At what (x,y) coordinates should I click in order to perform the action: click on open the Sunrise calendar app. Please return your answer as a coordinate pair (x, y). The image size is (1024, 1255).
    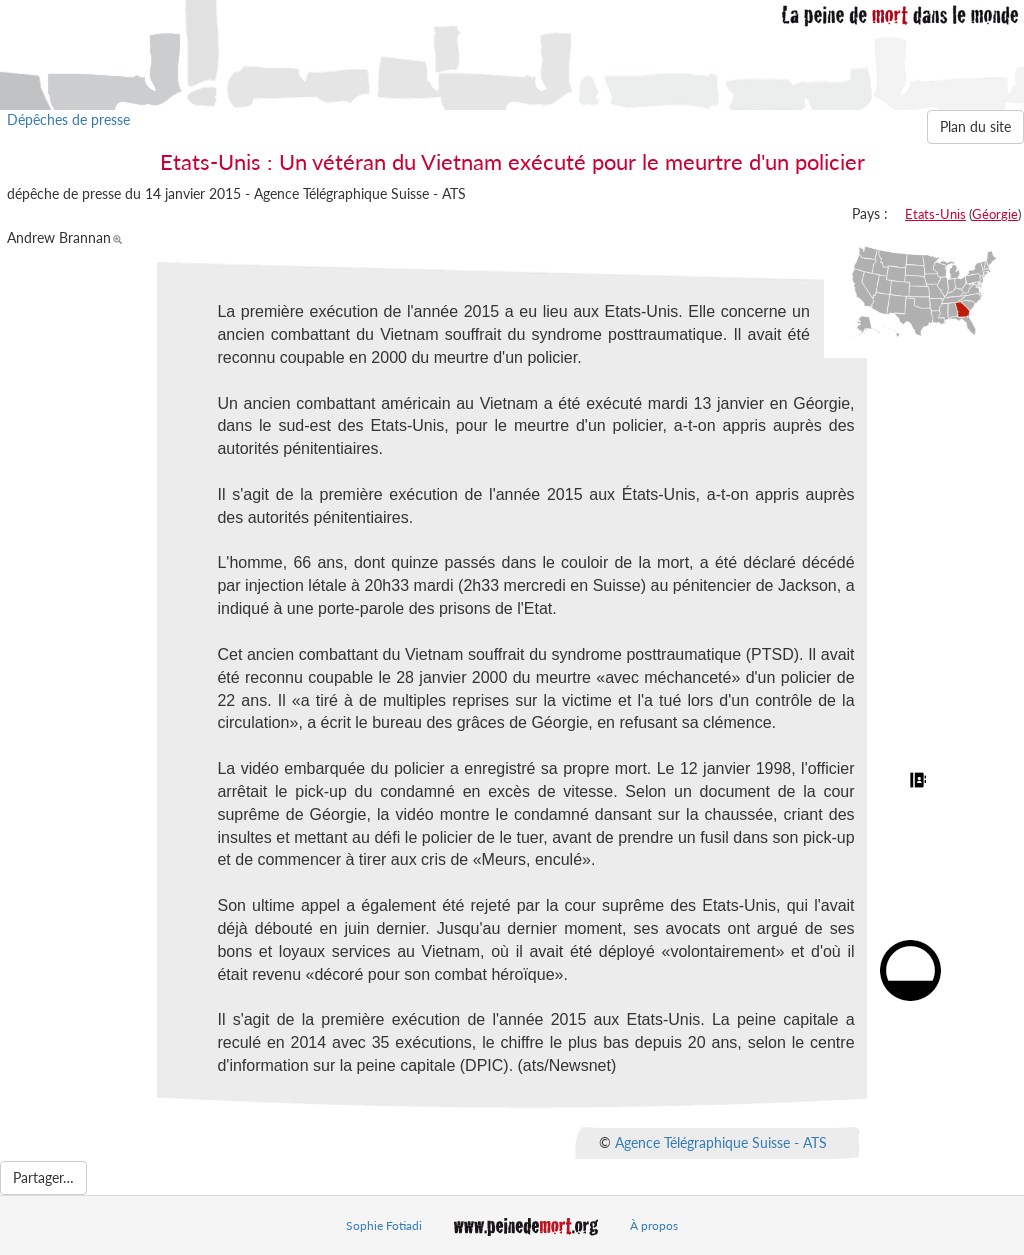
    Looking at the image, I should click on (910, 970).